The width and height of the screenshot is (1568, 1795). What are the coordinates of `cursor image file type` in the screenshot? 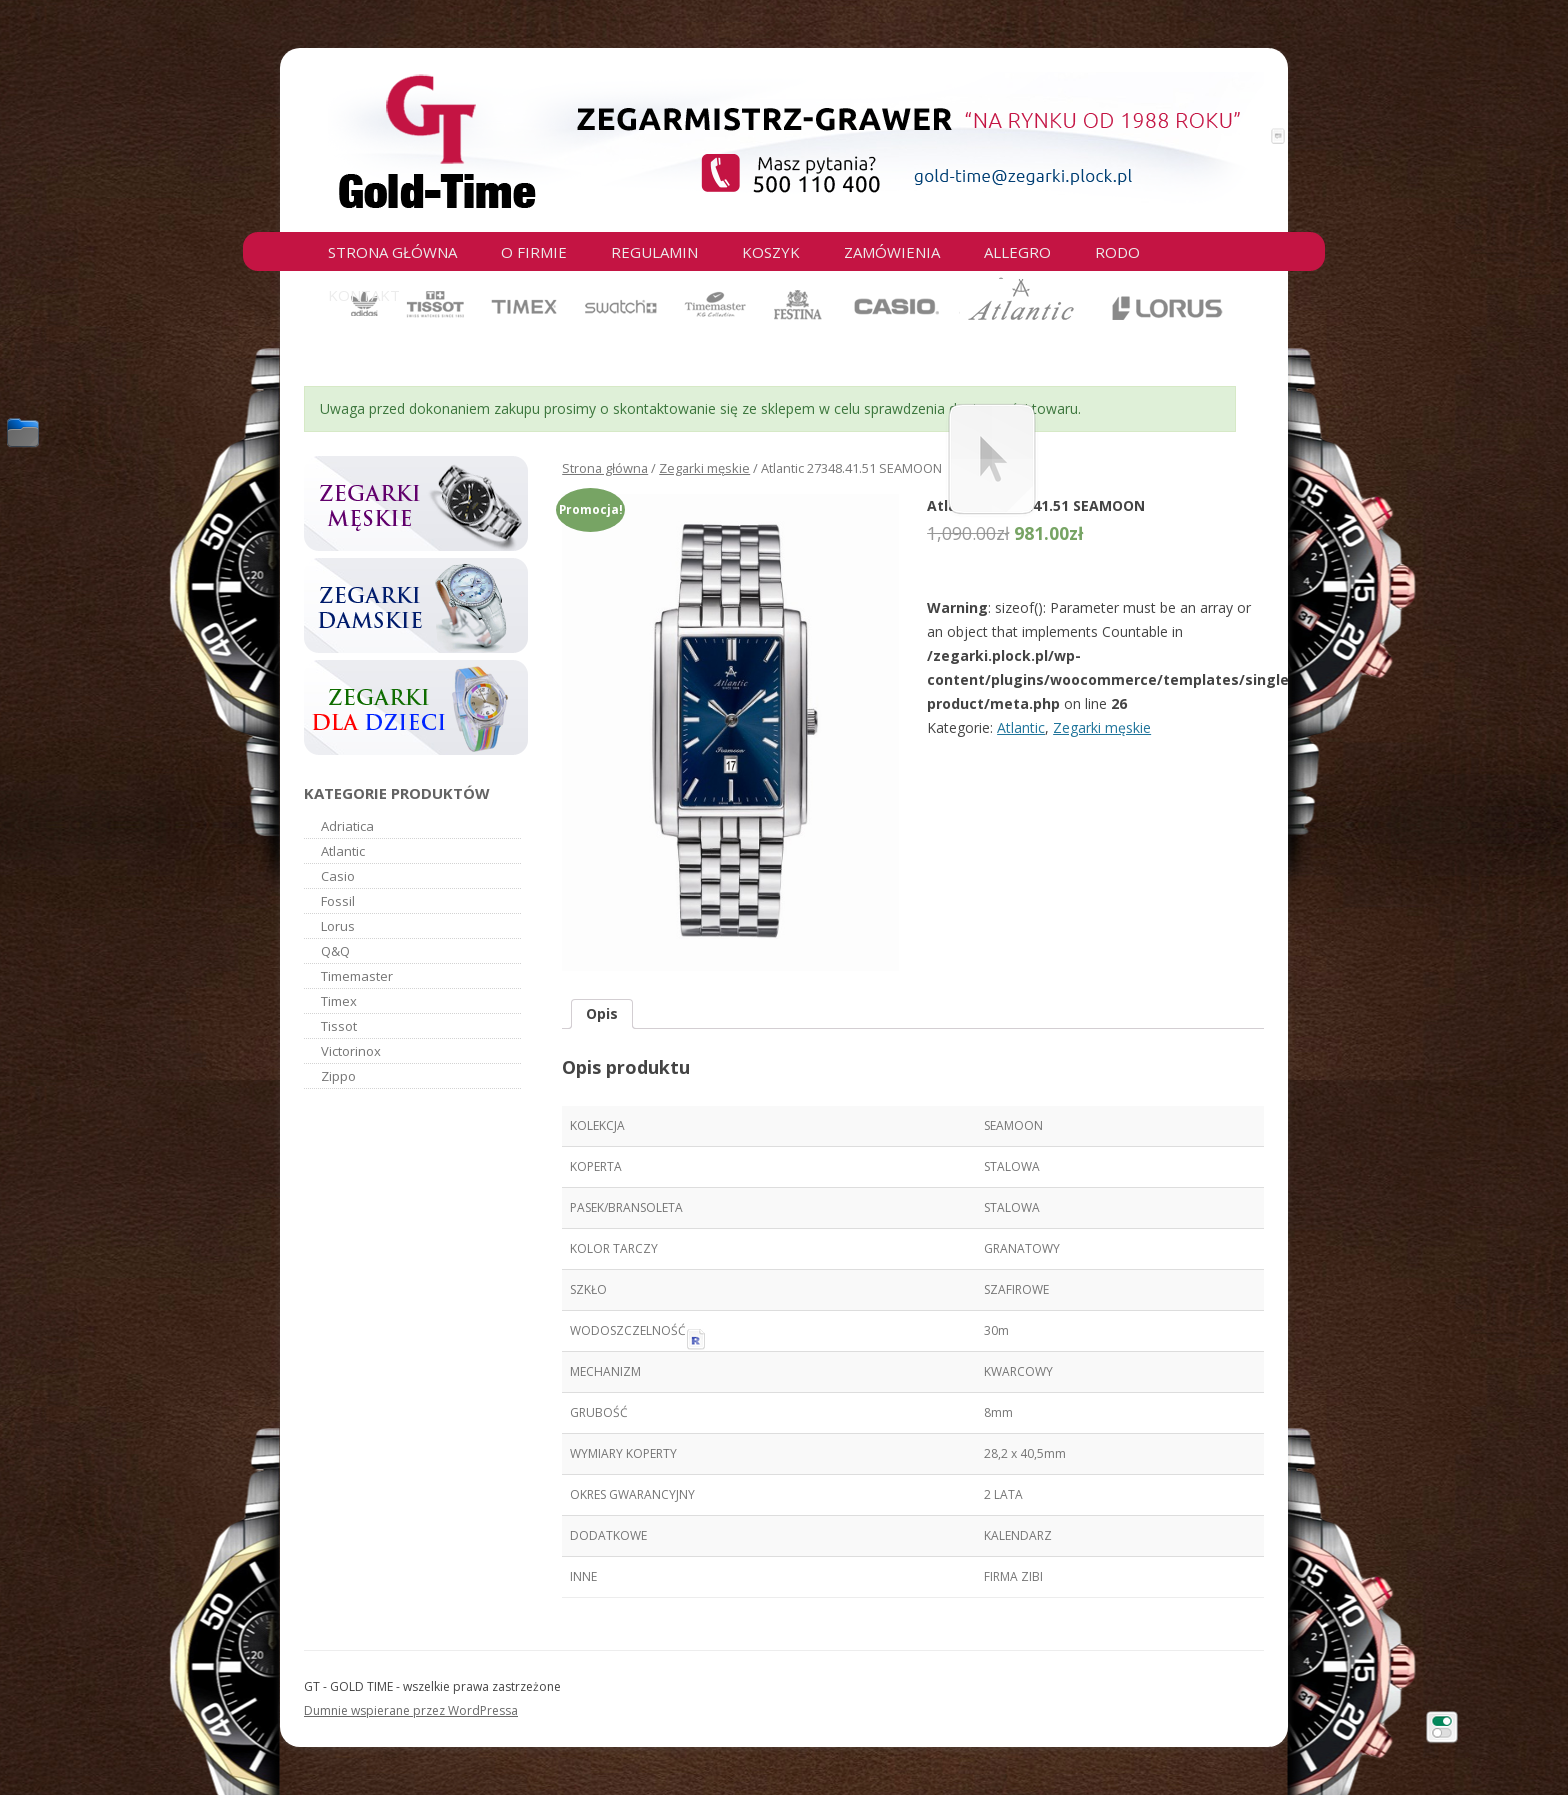 It's located at (992, 459).